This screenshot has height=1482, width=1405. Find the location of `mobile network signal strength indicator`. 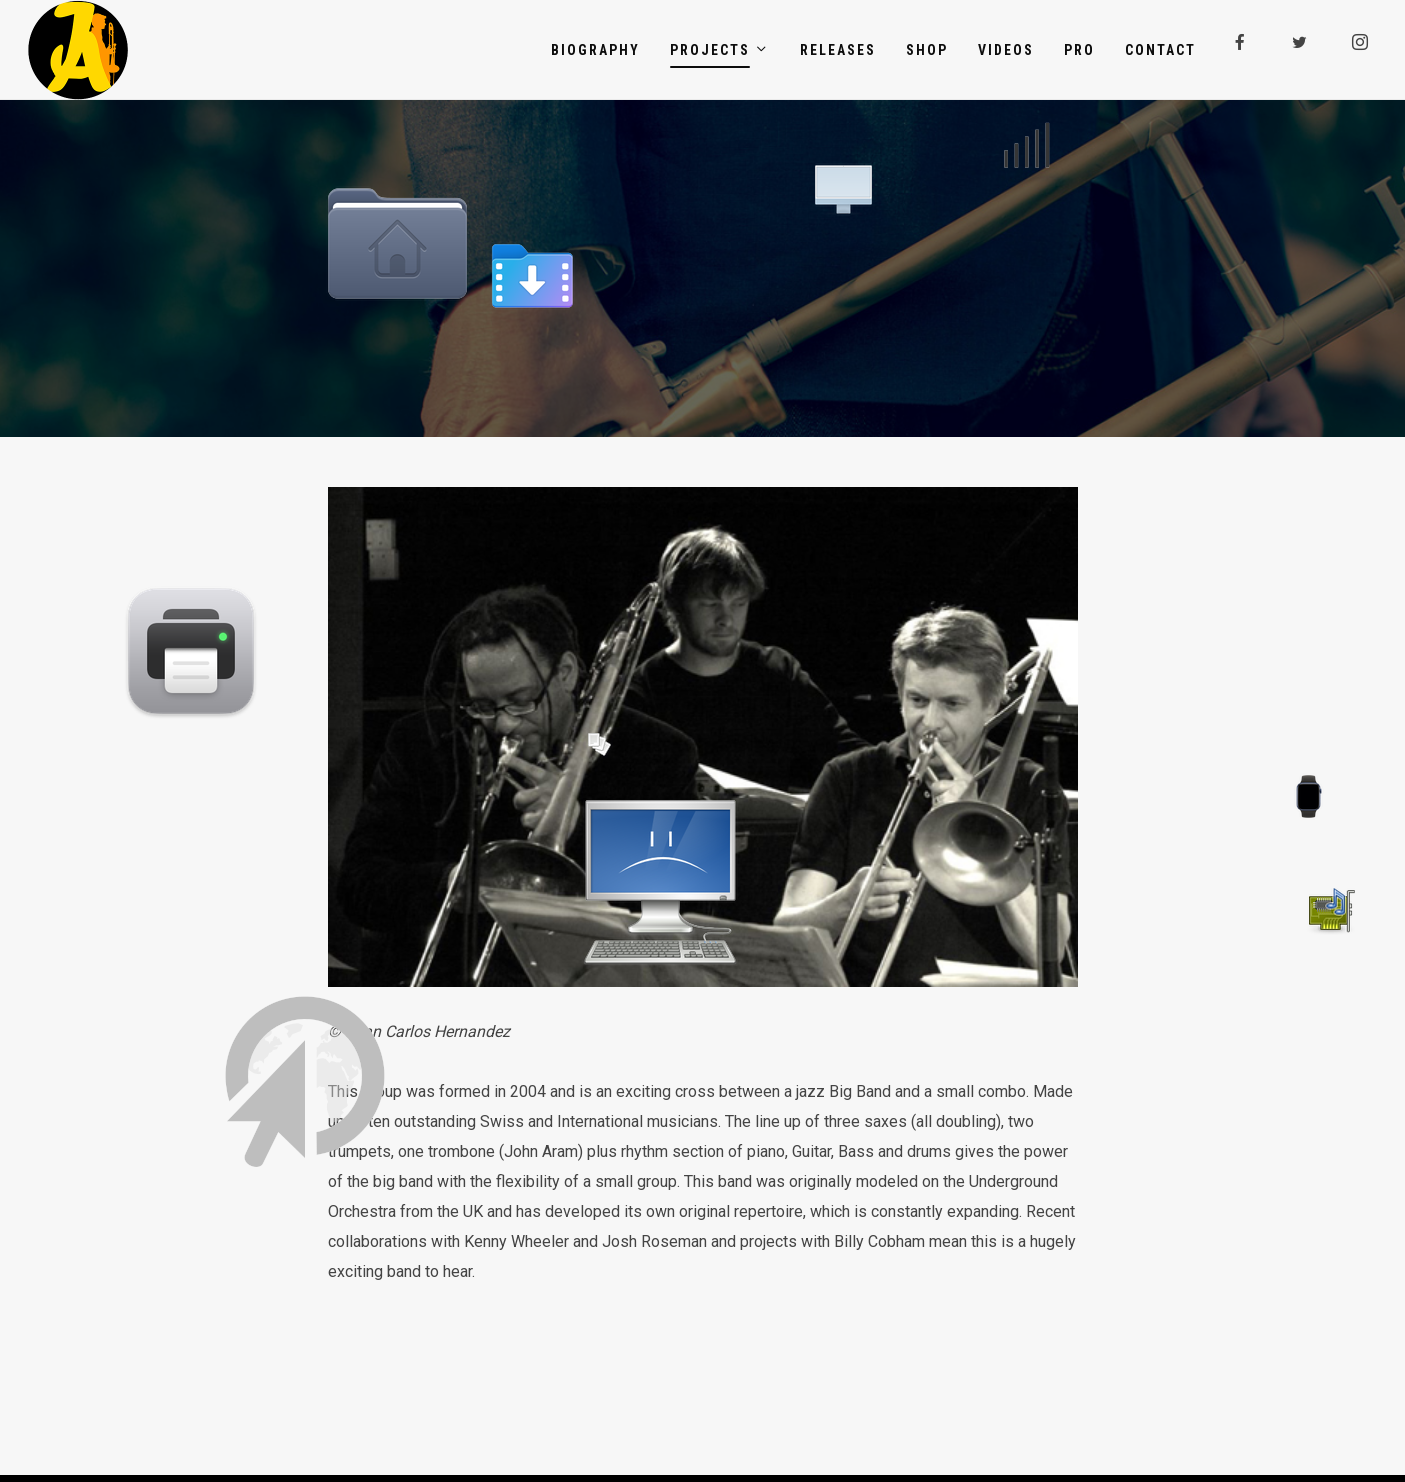

mobile network signal strength indicator is located at coordinates (1028, 143).